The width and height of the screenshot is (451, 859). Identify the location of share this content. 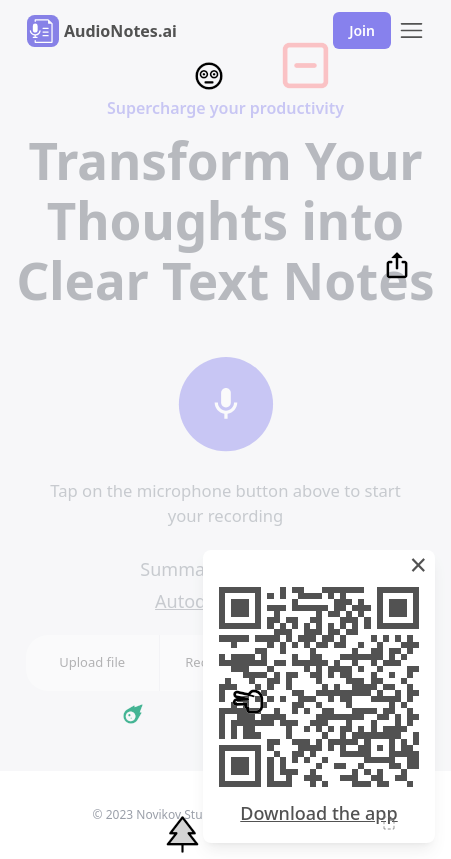
(397, 266).